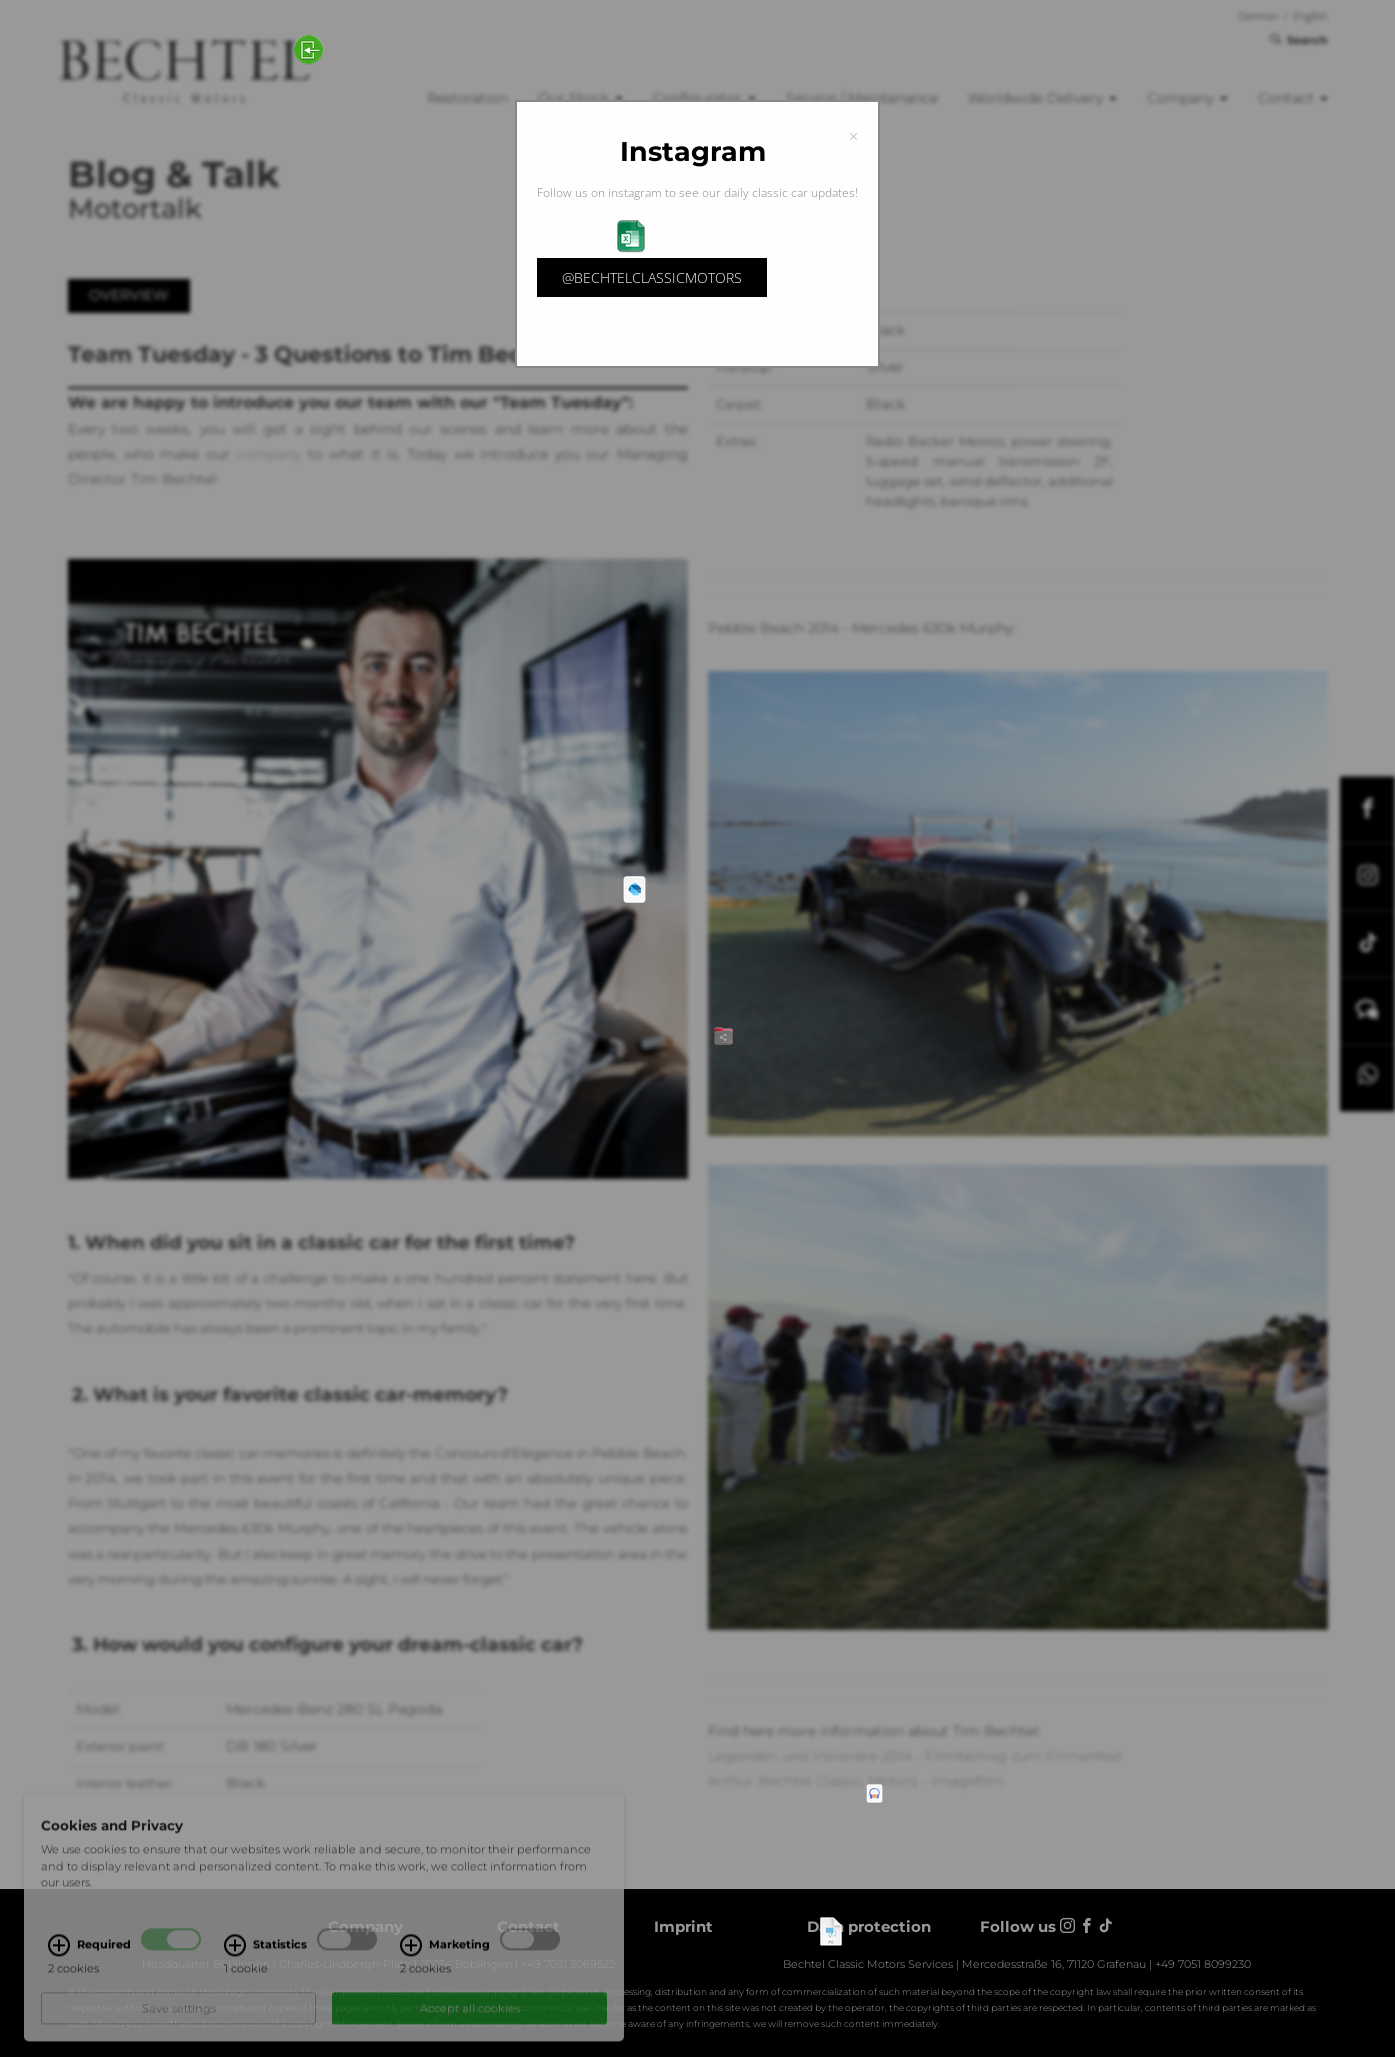 This screenshot has width=1395, height=2057. Describe the element at coordinates (723, 1035) in the screenshot. I see `open your public shared folder` at that location.